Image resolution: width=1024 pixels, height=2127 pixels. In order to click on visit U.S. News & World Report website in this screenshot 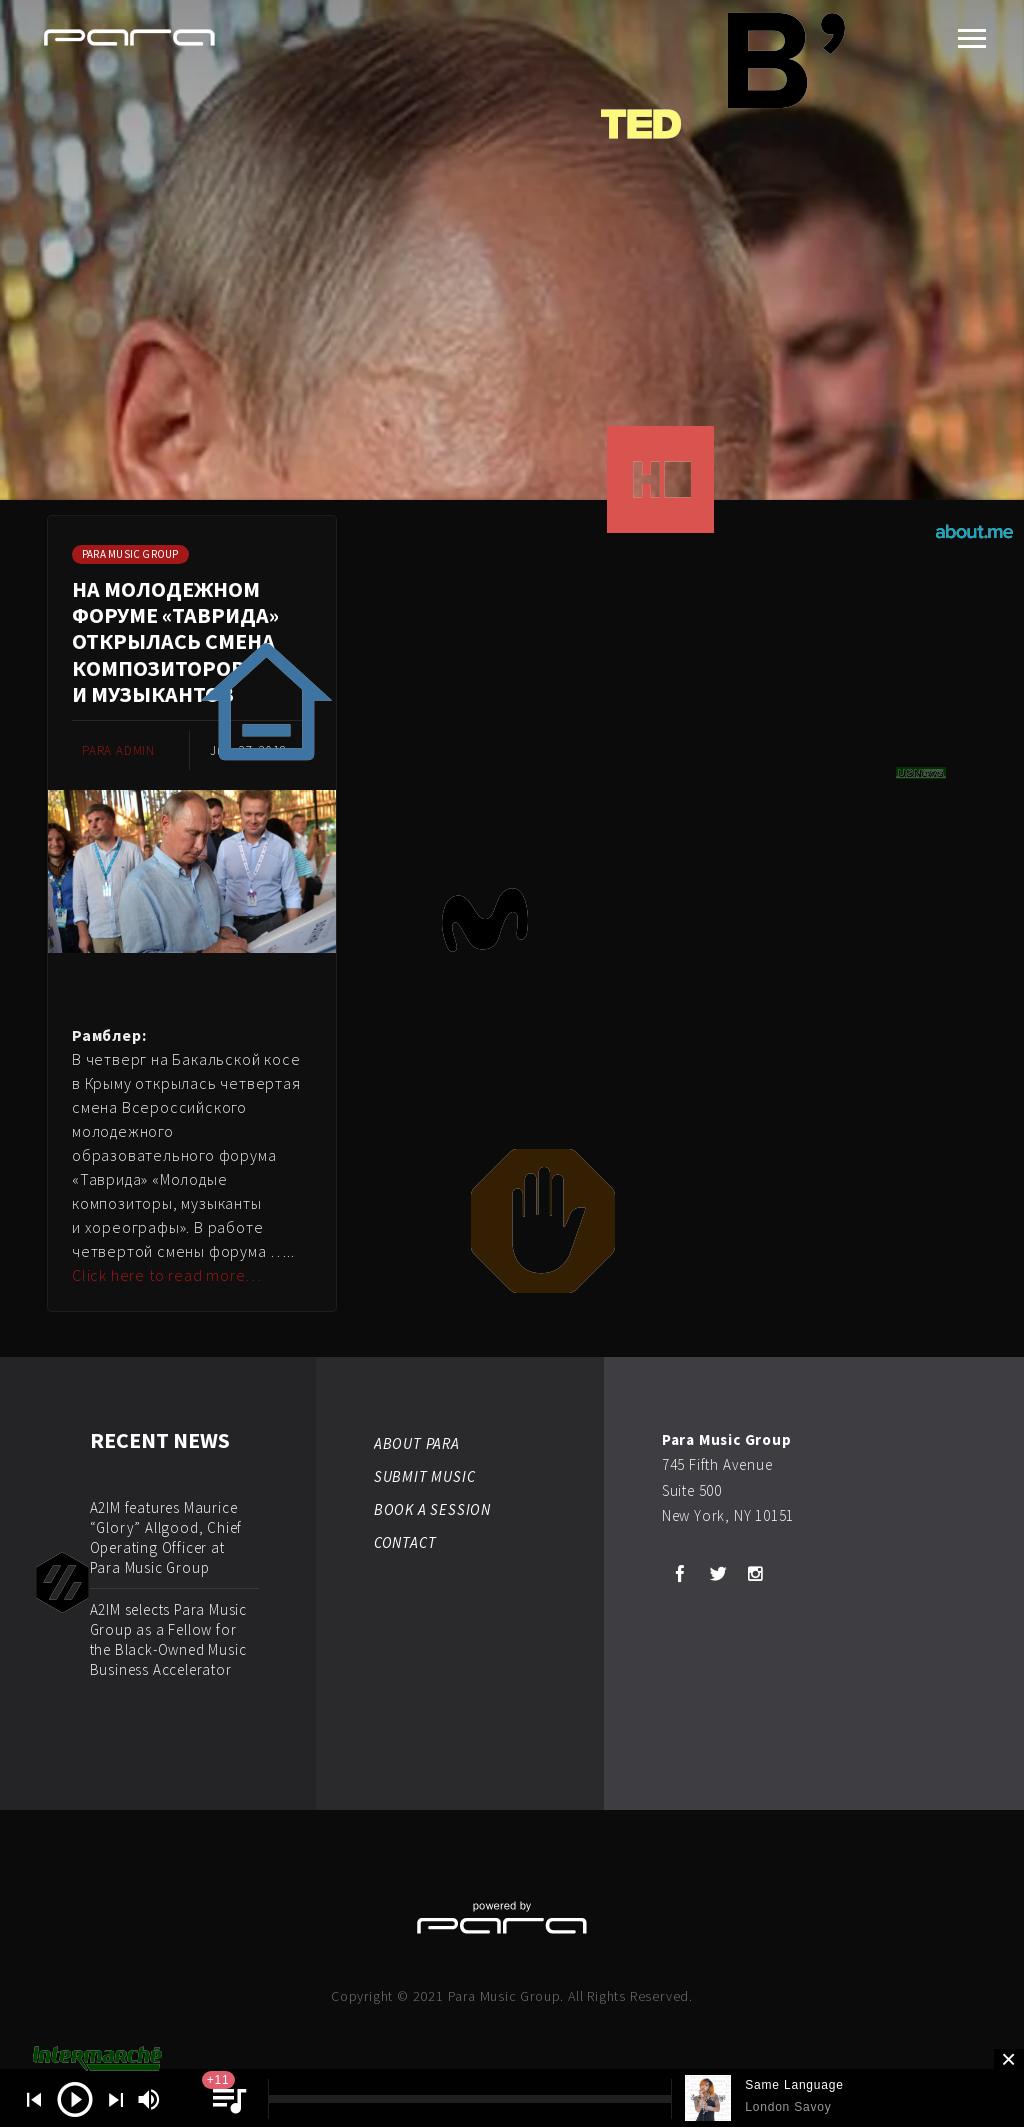, I will do `click(921, 773)`.